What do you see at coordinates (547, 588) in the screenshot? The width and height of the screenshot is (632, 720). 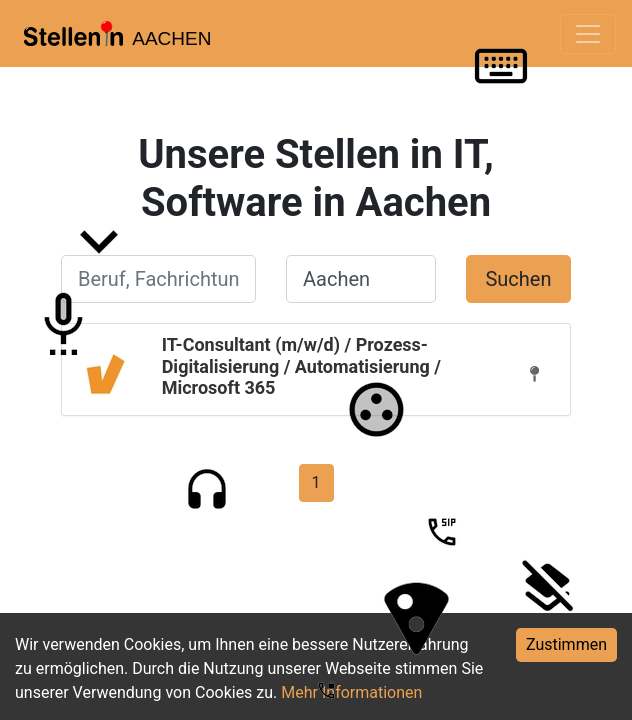 I see `clear all map layers` at bounding box center [547, 588].